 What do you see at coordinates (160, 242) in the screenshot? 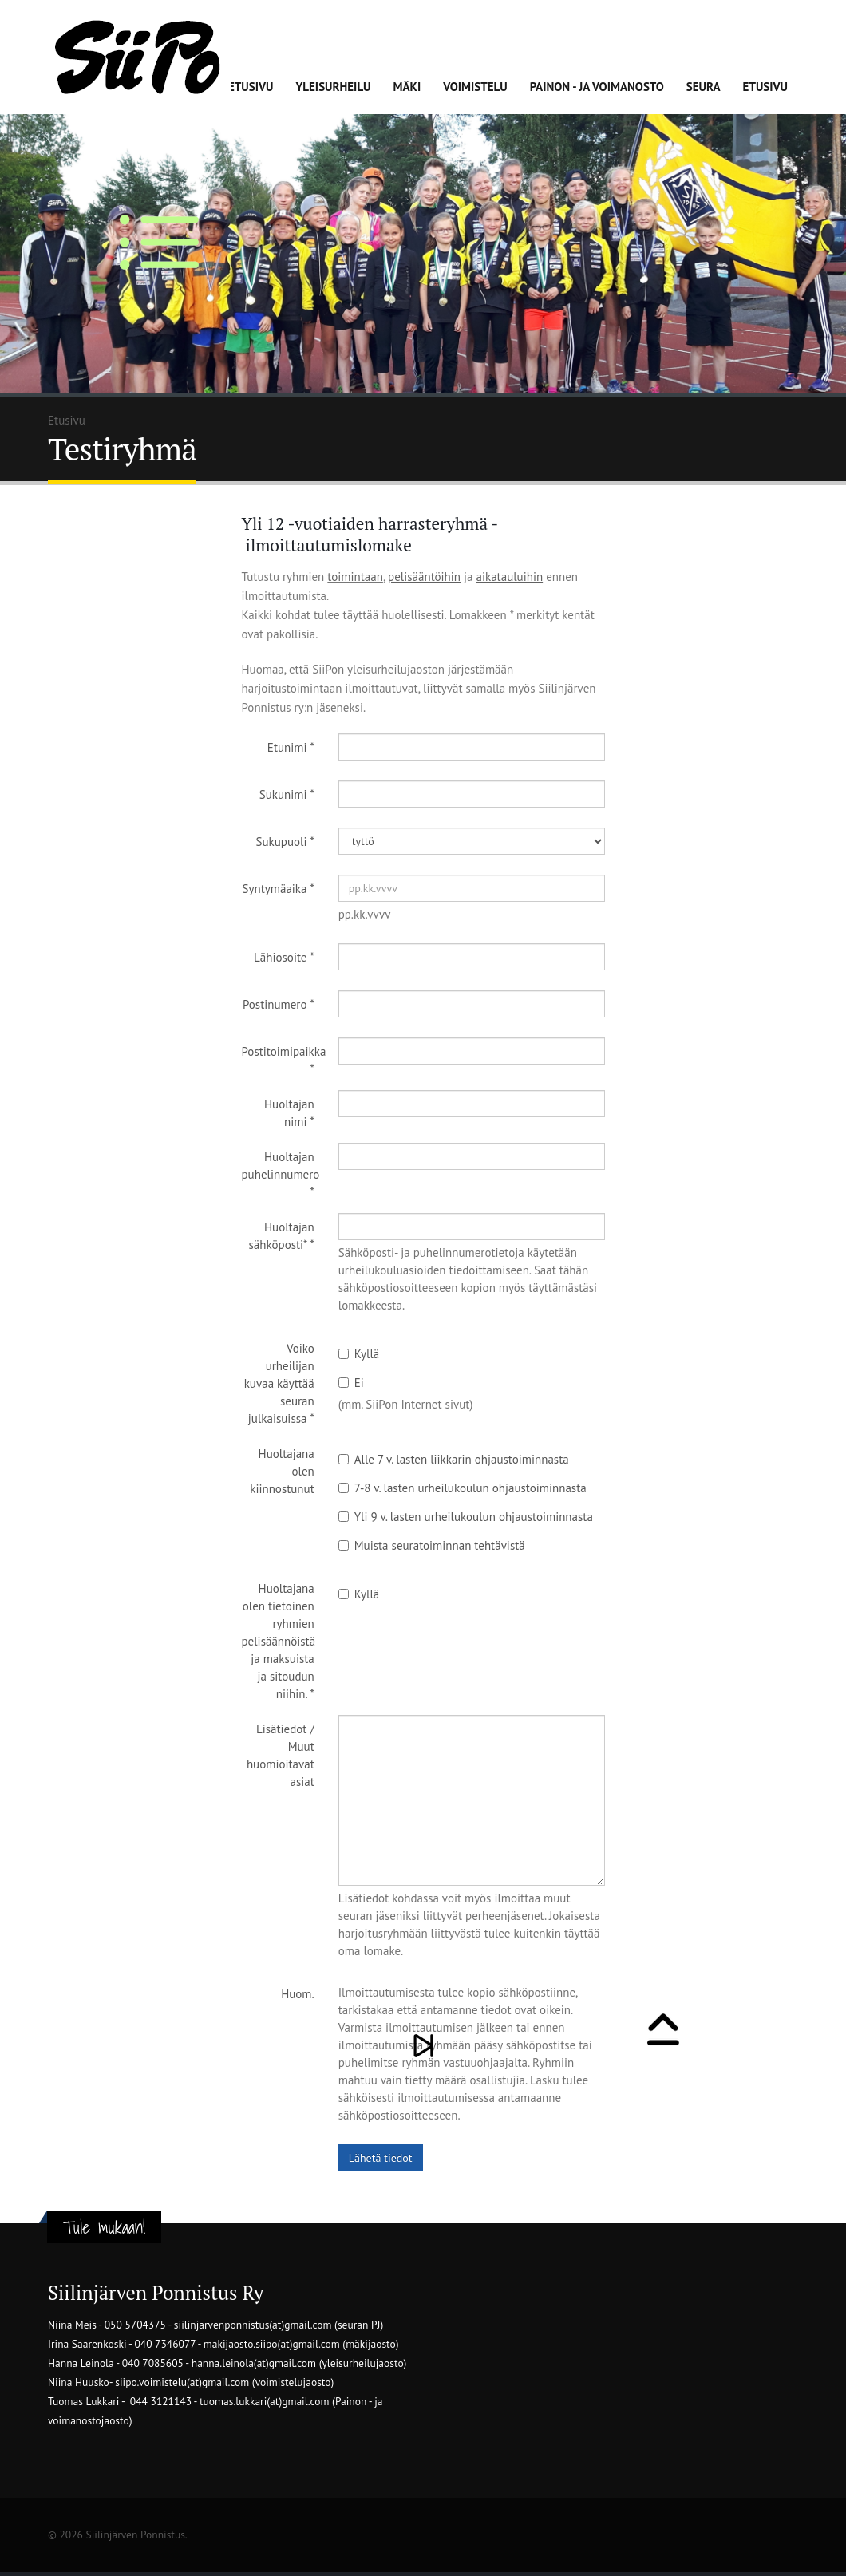
I see `view items in a bulleted list format` at bounding box center [160, 242].